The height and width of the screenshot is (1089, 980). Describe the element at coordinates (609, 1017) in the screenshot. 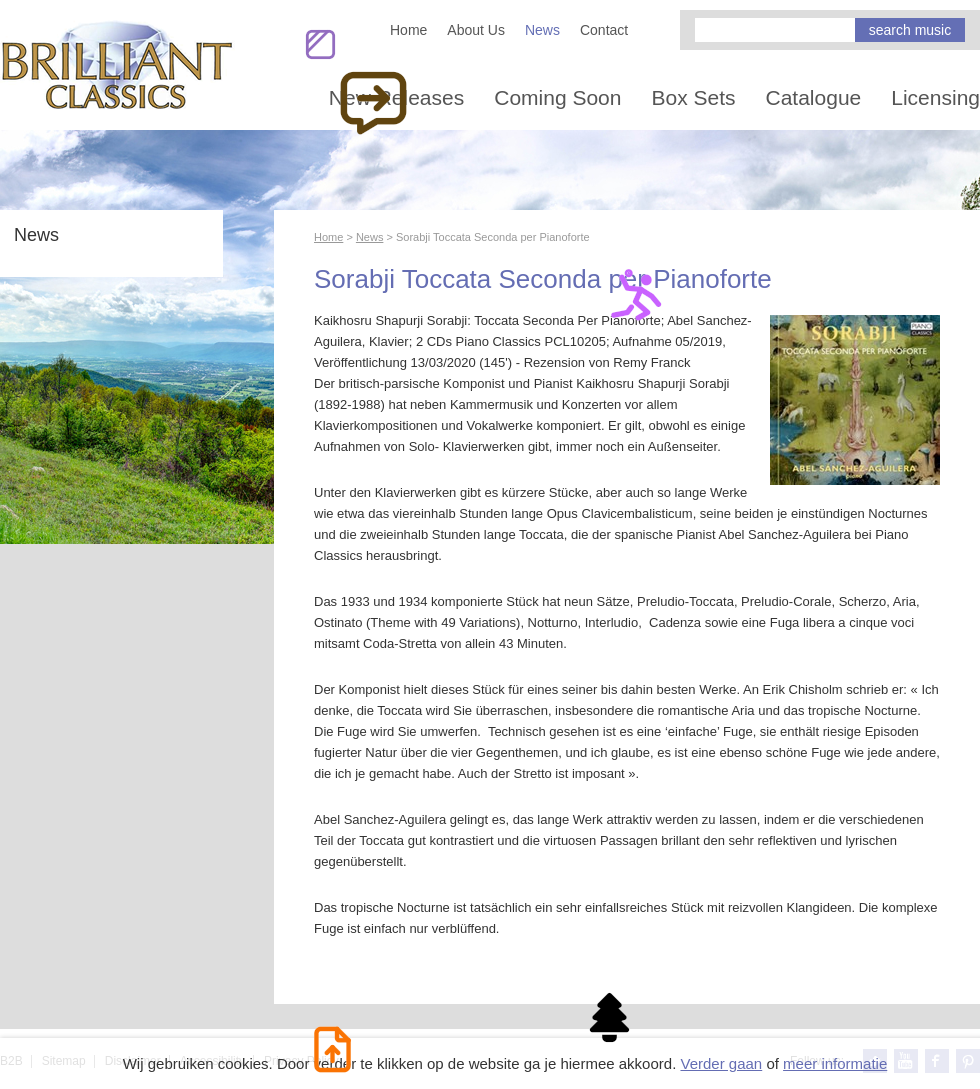

I see `indicates holiday or christmas-themed content` at that location.